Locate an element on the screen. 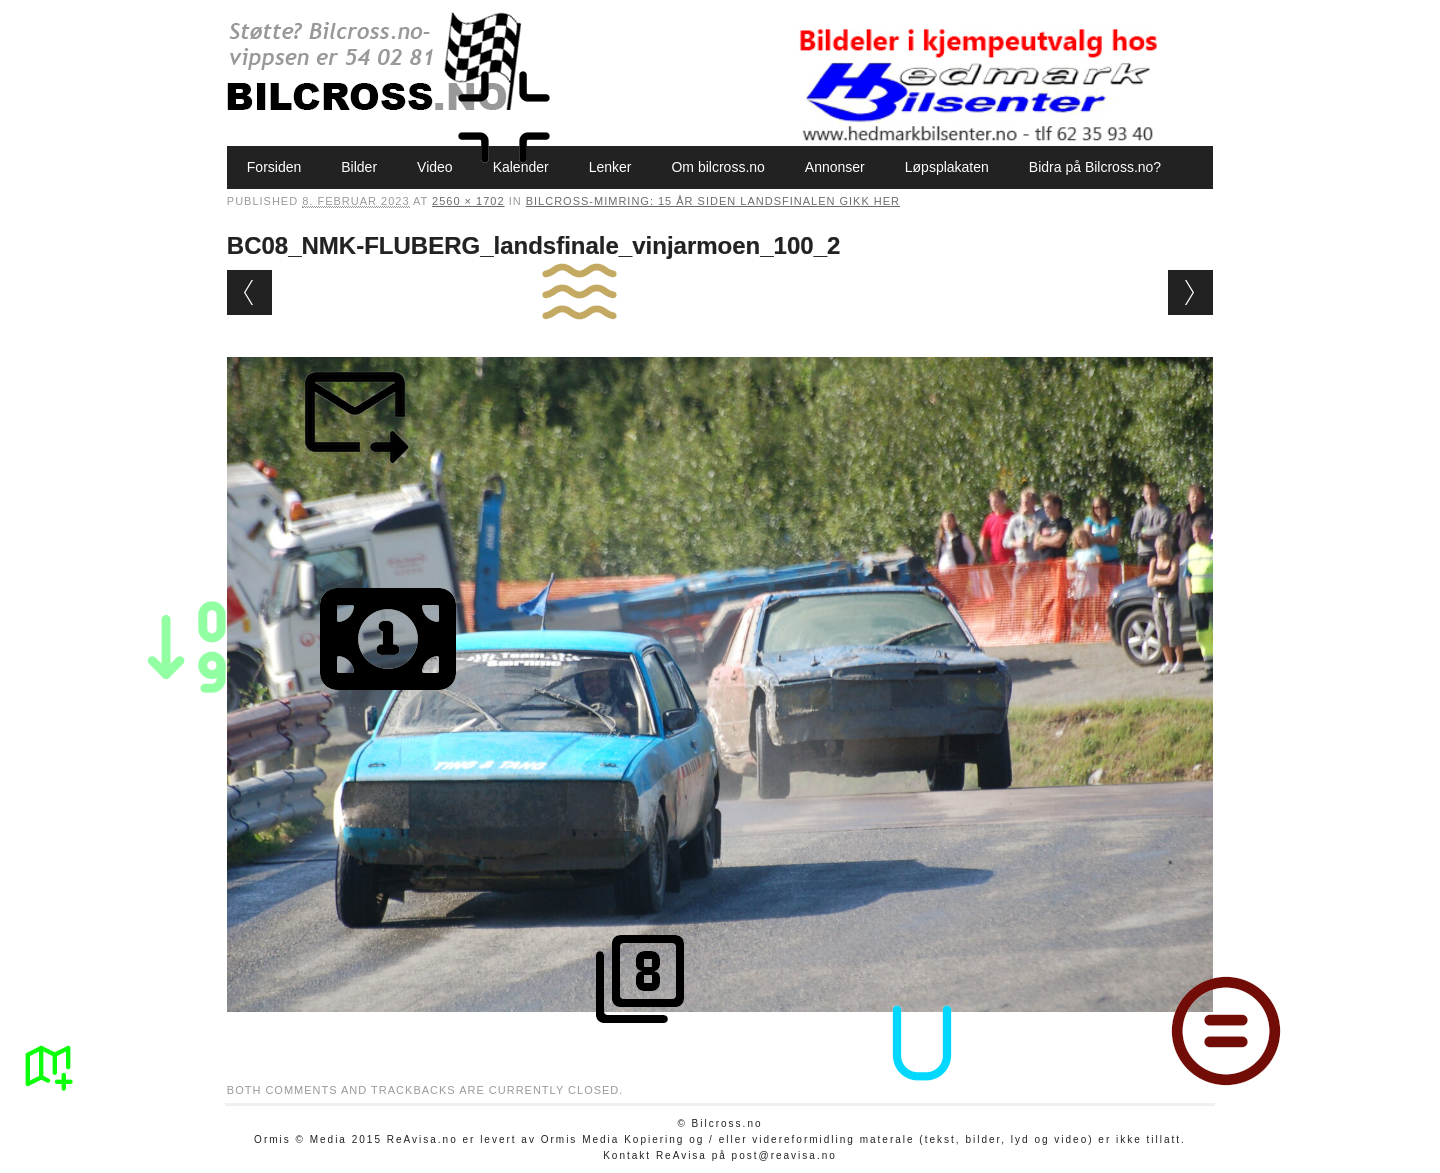 The height and width of the screenshot is (1173, 1440). view layer 8 or item 8 in a stack is located at coordinates (640, 979).